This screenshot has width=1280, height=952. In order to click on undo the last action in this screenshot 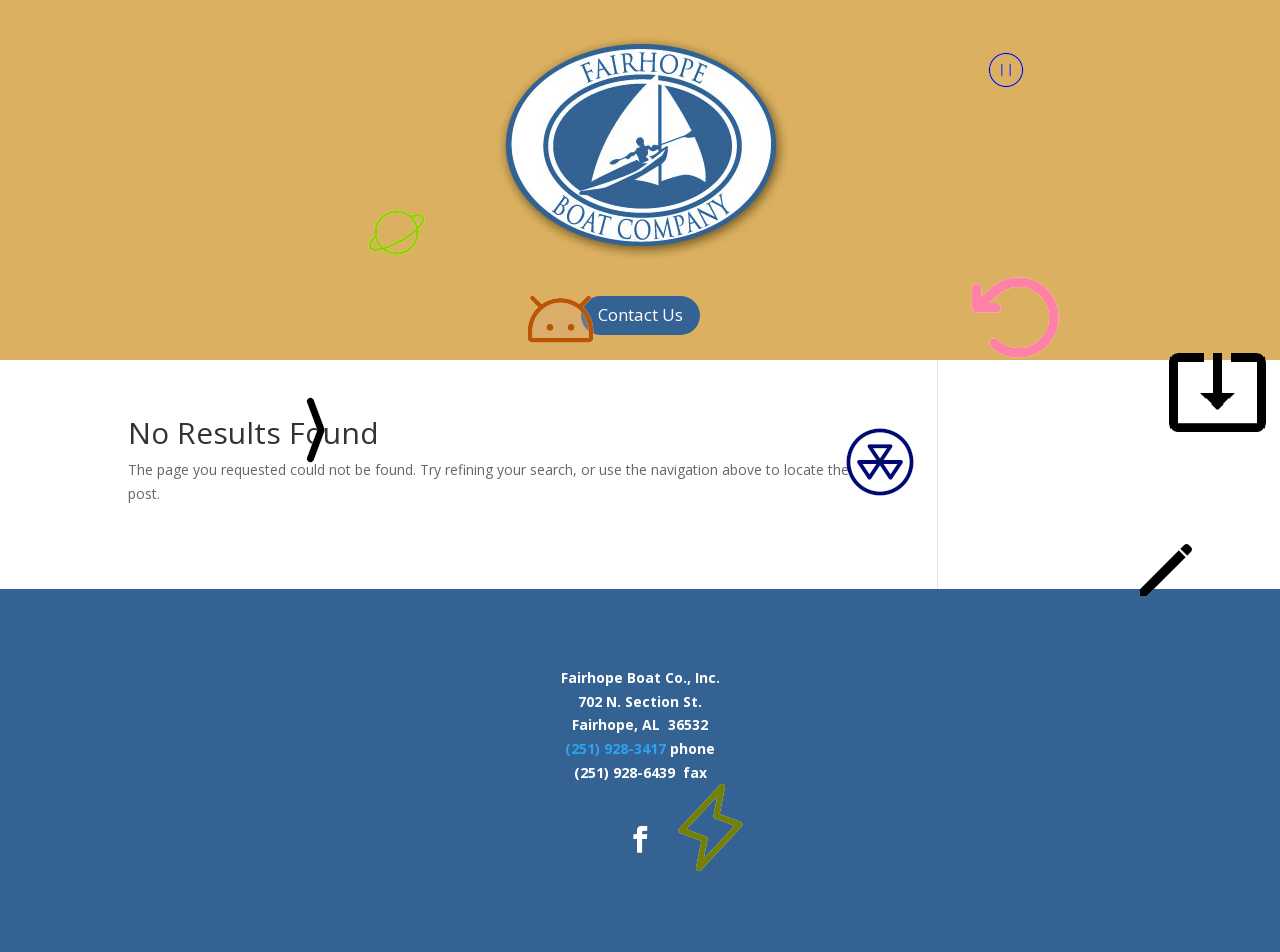, I will do `click(1018, 317)`.